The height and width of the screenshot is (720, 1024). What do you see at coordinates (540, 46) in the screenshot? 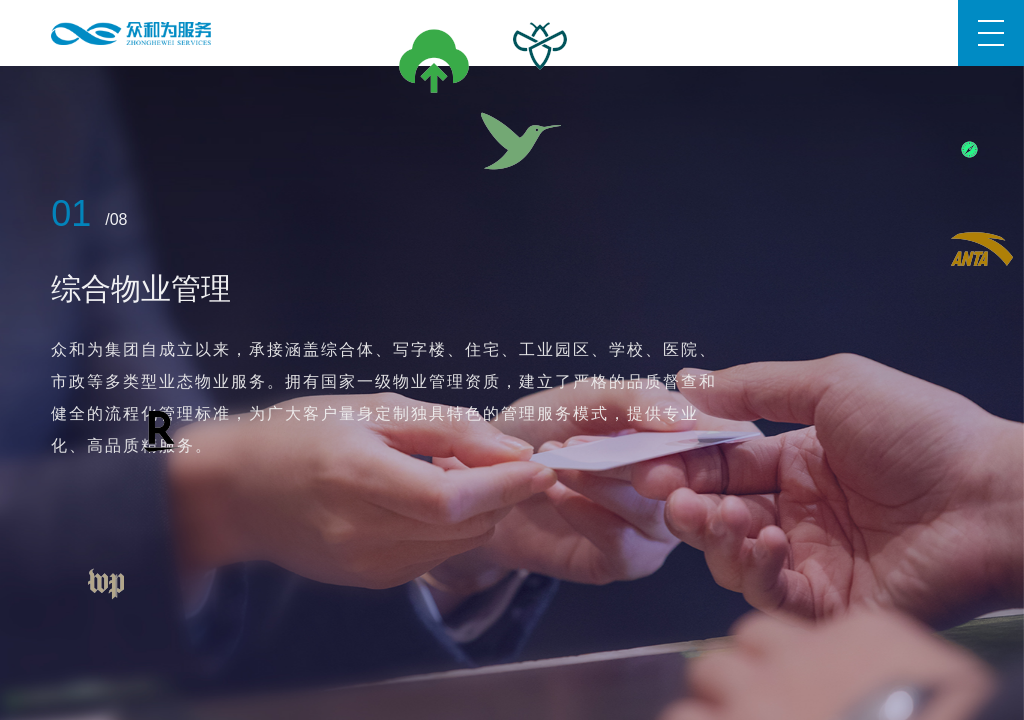
I see `intigriti bug bounty platform logo` at bounding box center [540, 46].